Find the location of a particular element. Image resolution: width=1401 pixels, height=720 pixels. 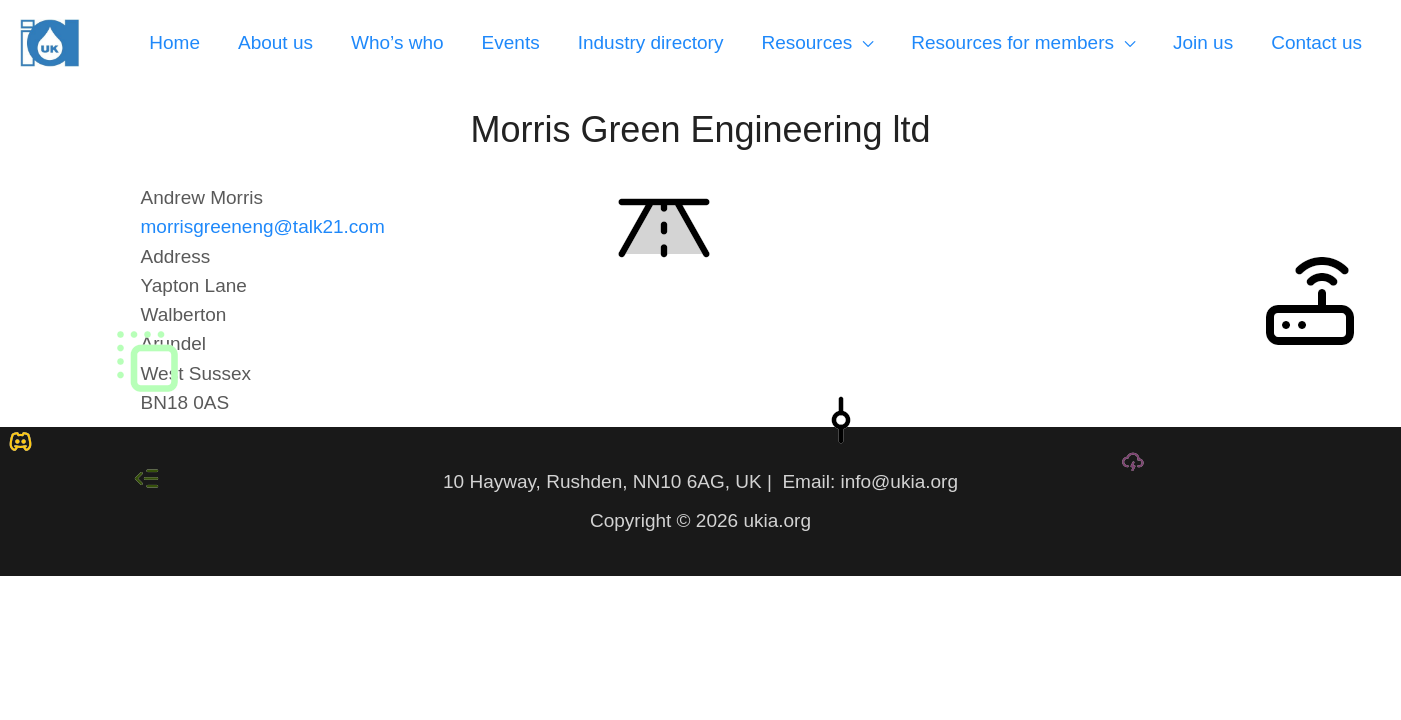

open Discord is located at coordinates (20, 441).